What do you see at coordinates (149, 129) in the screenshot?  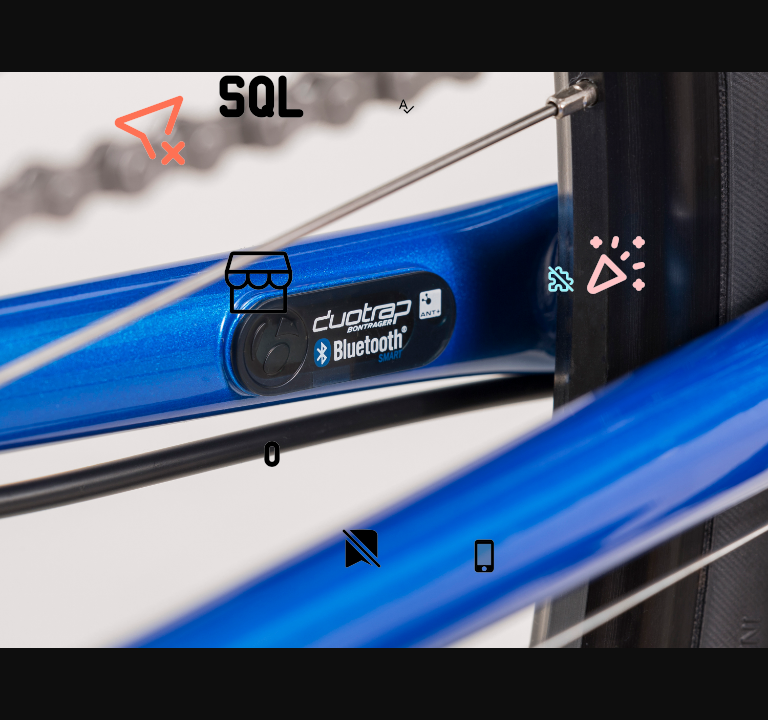 I see `location services unavailable or disabled` at bounding box center [149, 129].